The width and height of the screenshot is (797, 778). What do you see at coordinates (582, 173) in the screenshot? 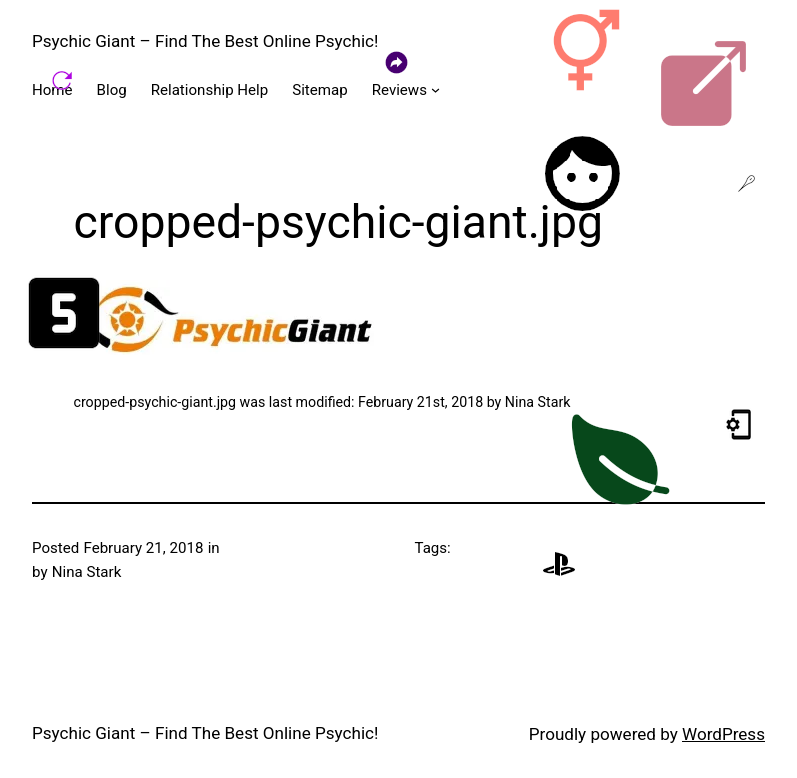
I see `access your profile or account settings` at bounding box center [582, 173].